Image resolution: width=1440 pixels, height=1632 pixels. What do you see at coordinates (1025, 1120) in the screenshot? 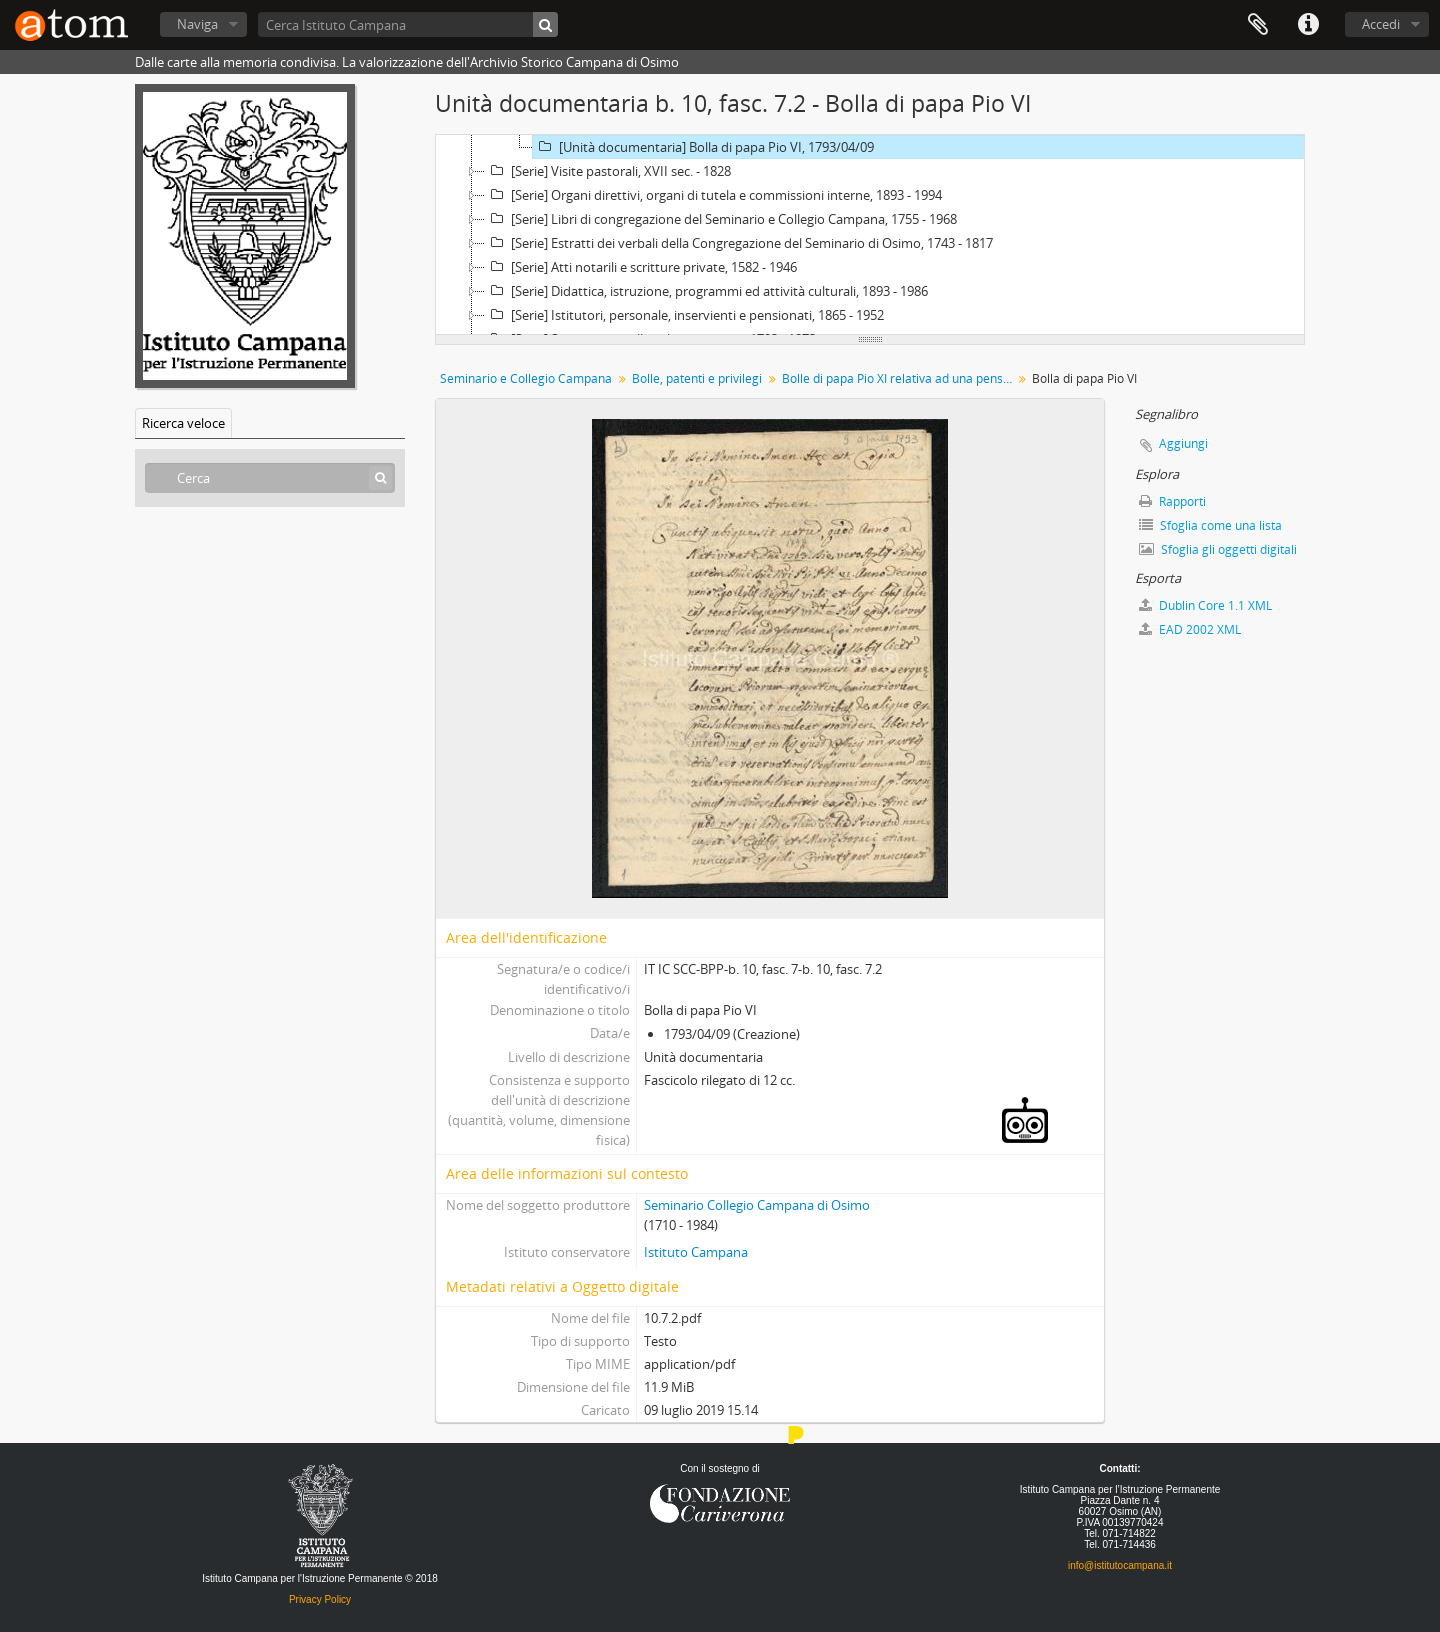
I see `probot automation service logo` at bounding box center [1025, 1120].